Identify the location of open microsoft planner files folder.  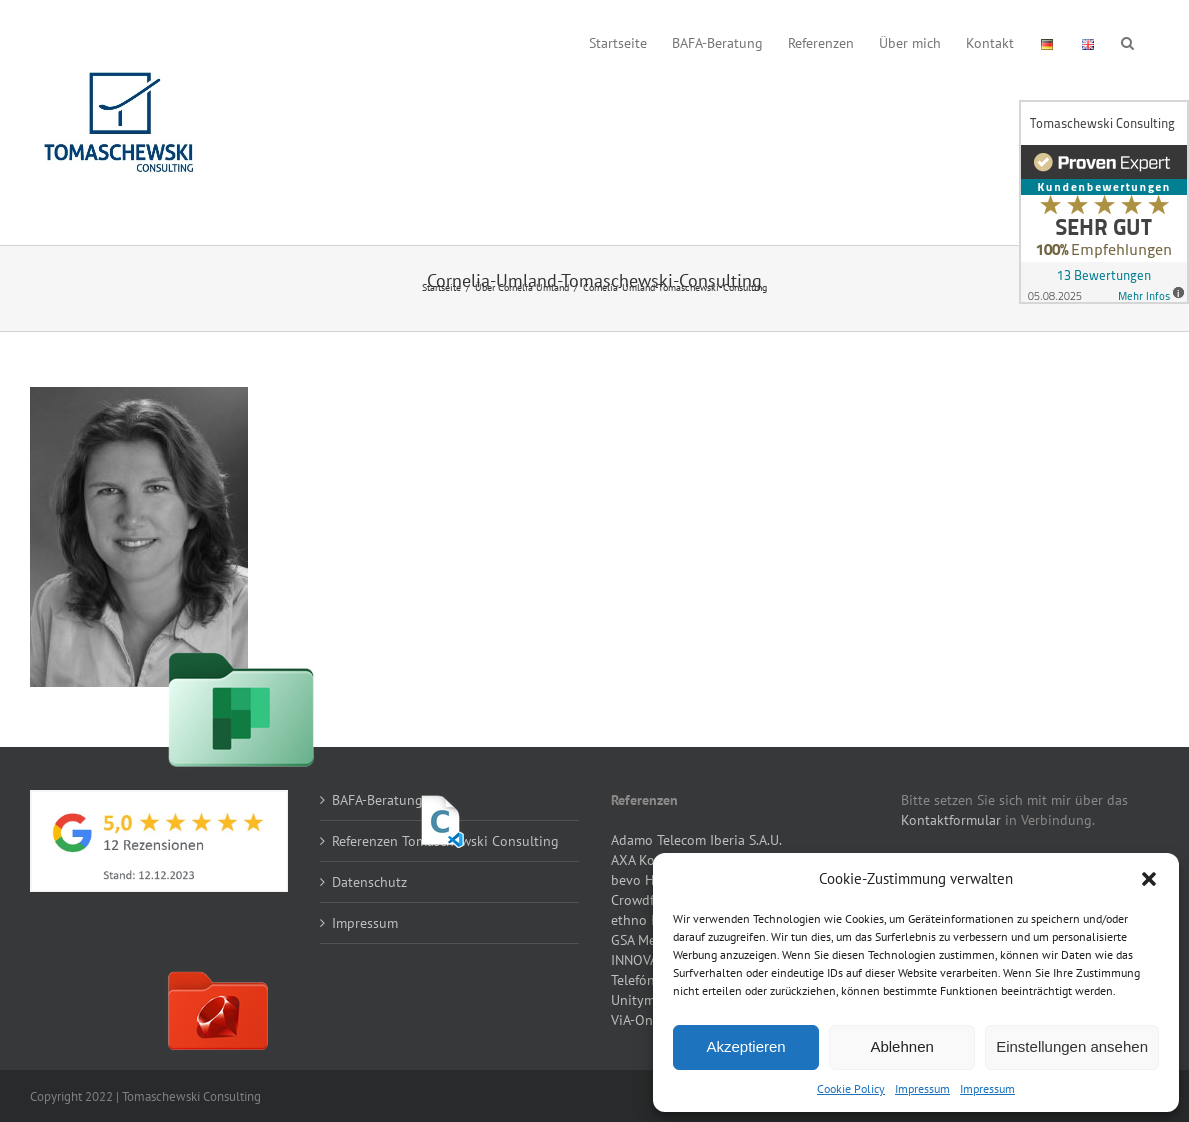
(240, 713).